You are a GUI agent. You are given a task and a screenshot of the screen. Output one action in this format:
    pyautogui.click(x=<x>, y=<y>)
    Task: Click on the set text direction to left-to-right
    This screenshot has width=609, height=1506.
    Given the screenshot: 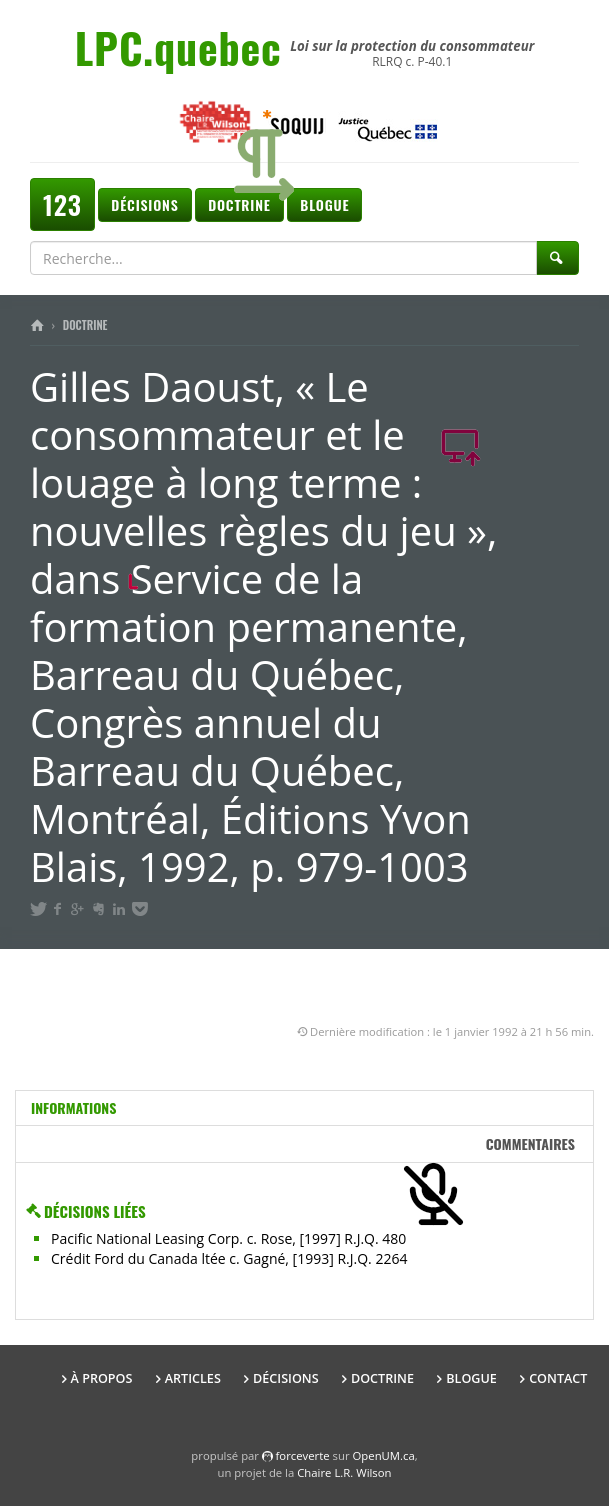 What is the action you would take?
    pyautogui.click(x=264, y=163)
    